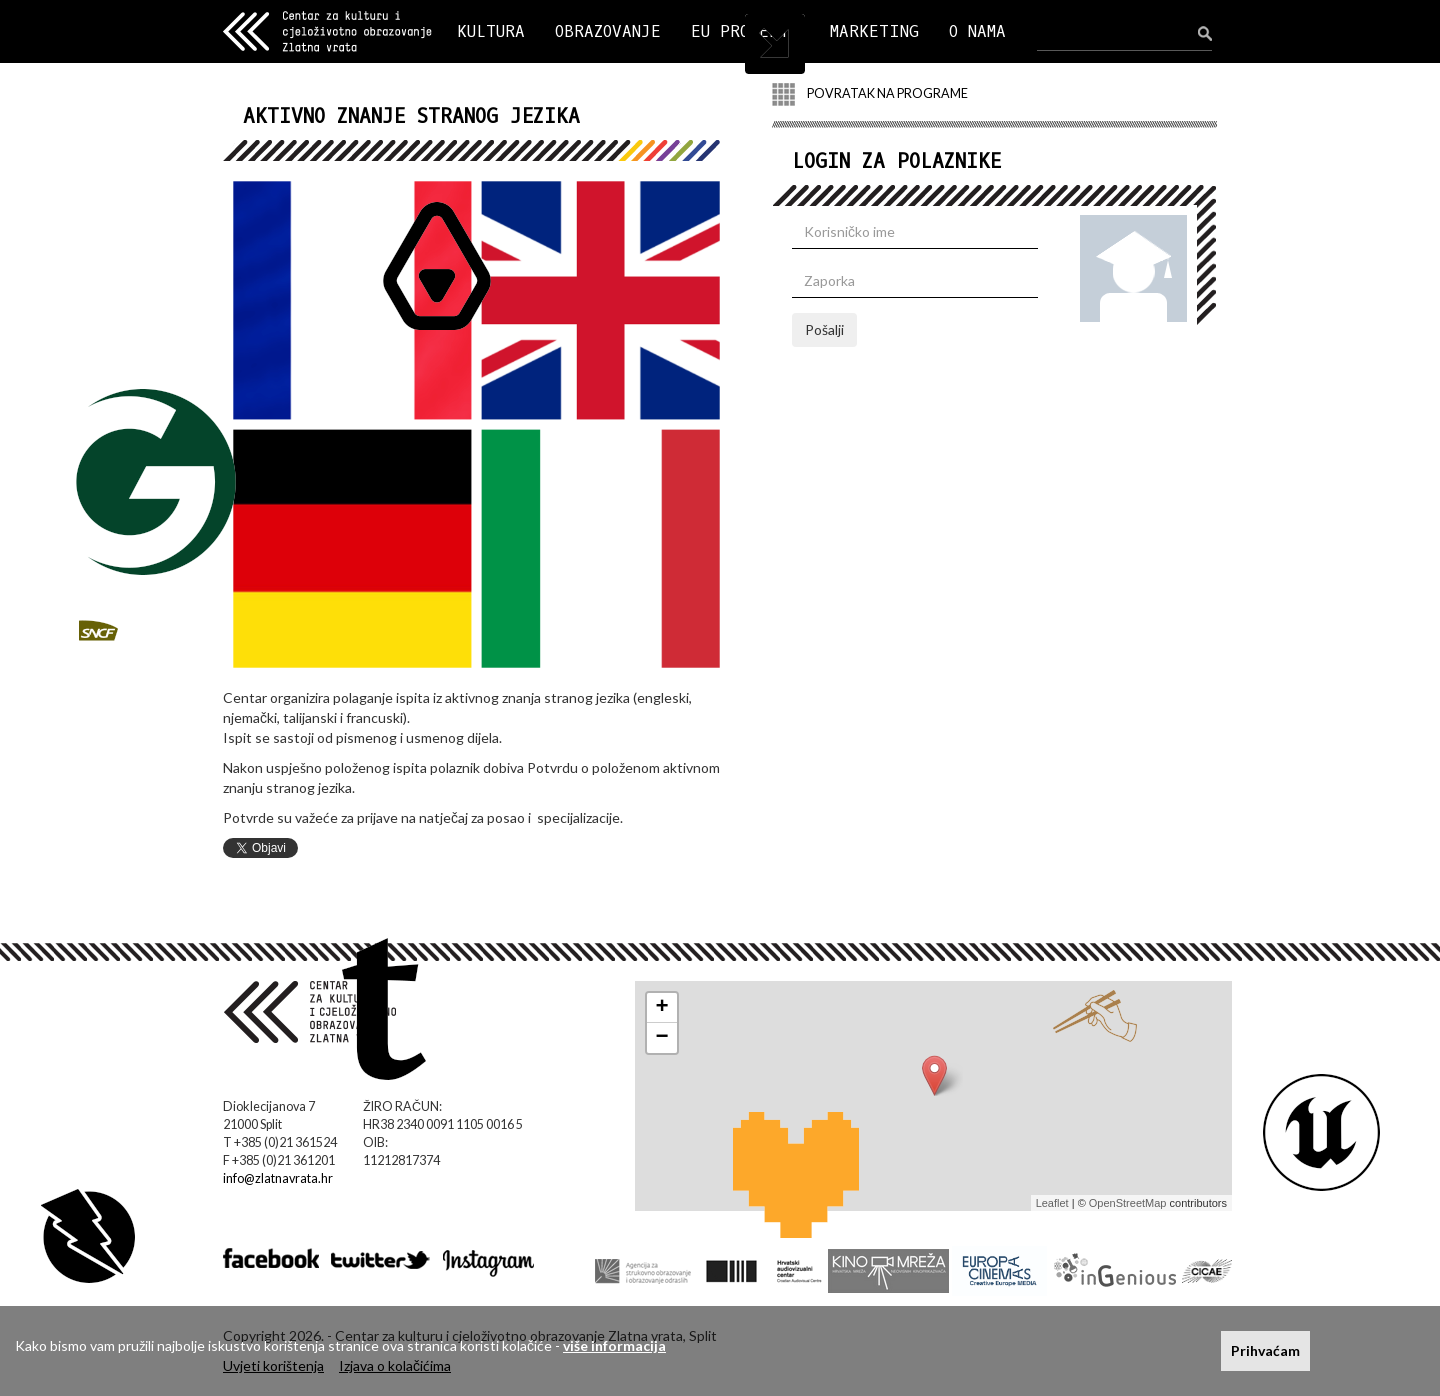 This screenshot has height=1396, width=1440. I want to click on open the SNCF French railway app, so click(98, 630).